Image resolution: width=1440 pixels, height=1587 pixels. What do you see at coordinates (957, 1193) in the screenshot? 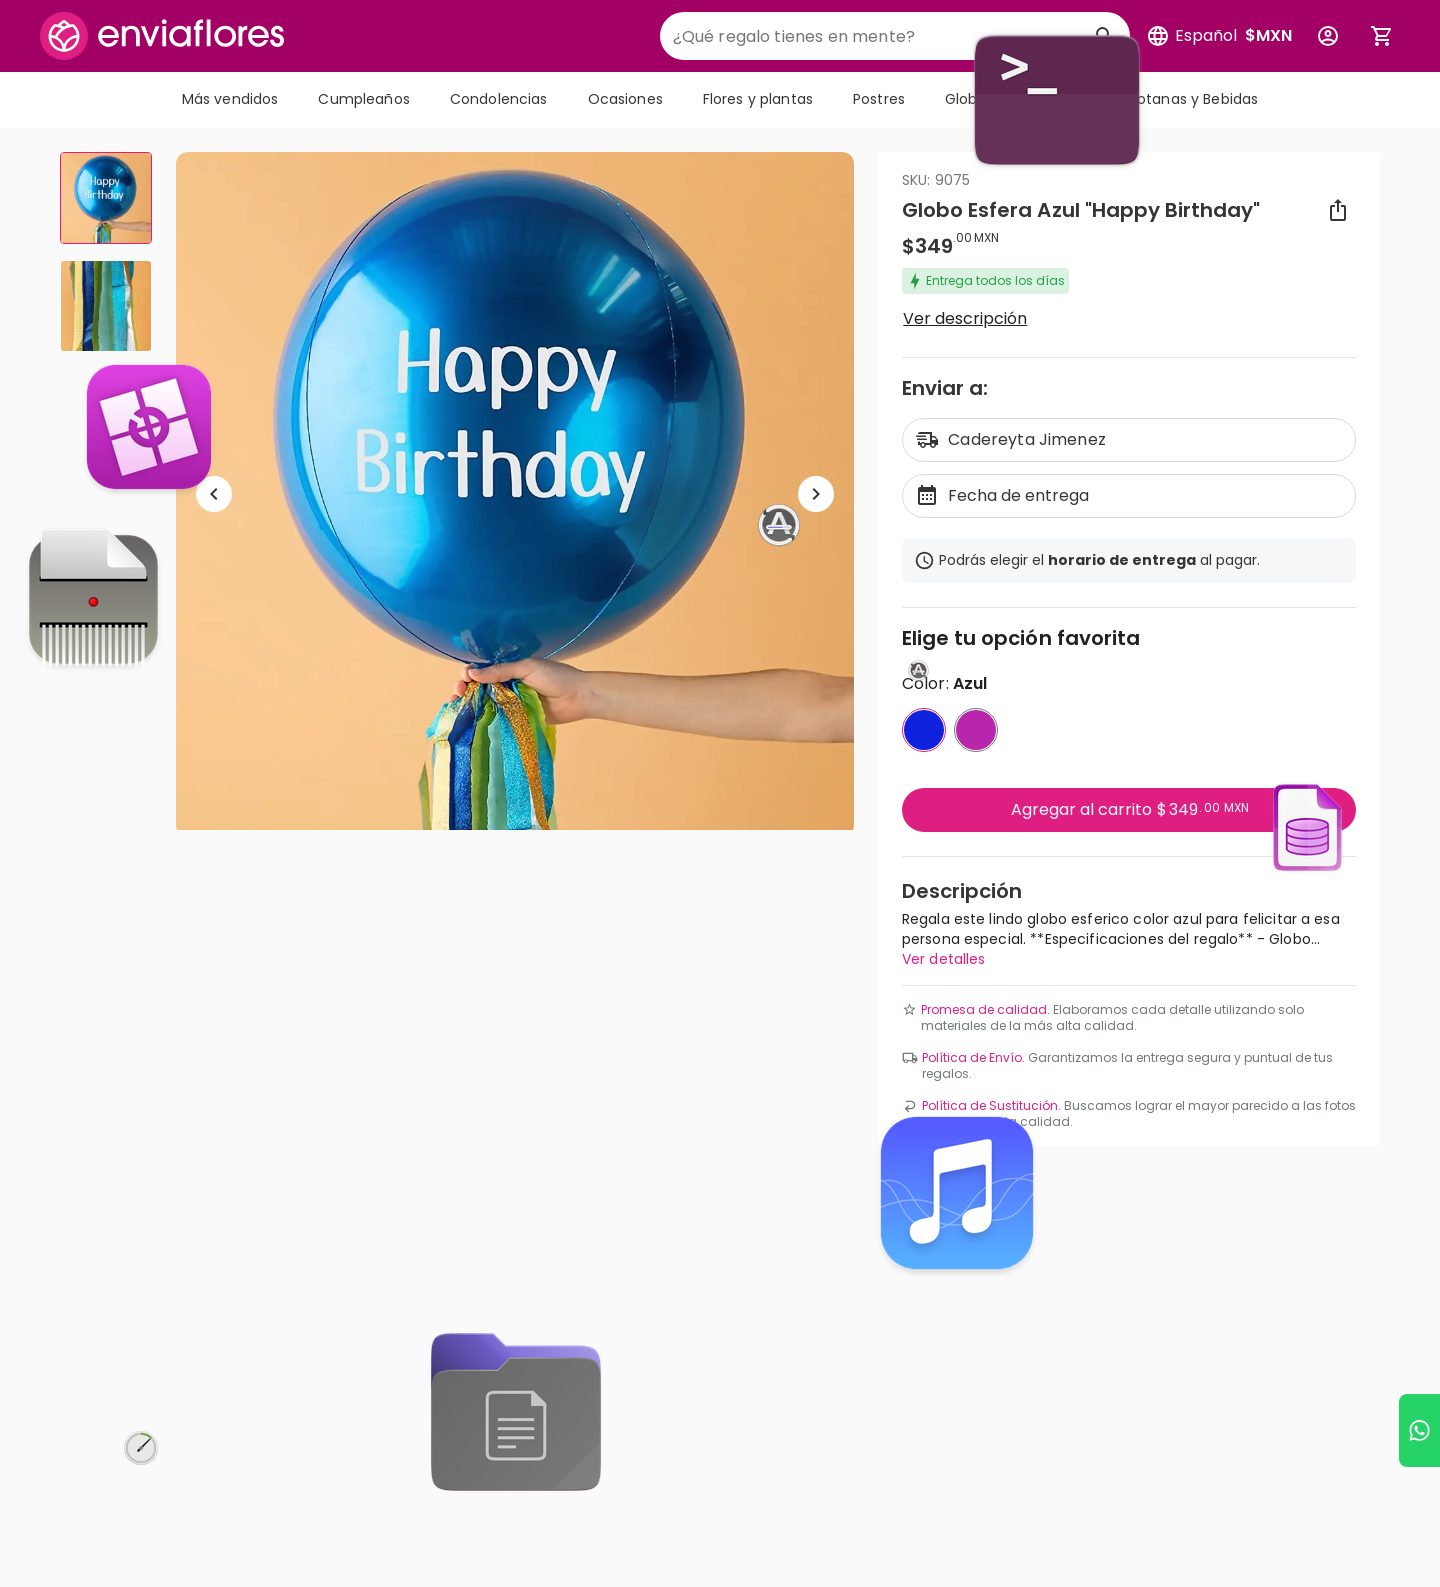
I see `open audacity audio editor` at bounding box center [957, 1193].